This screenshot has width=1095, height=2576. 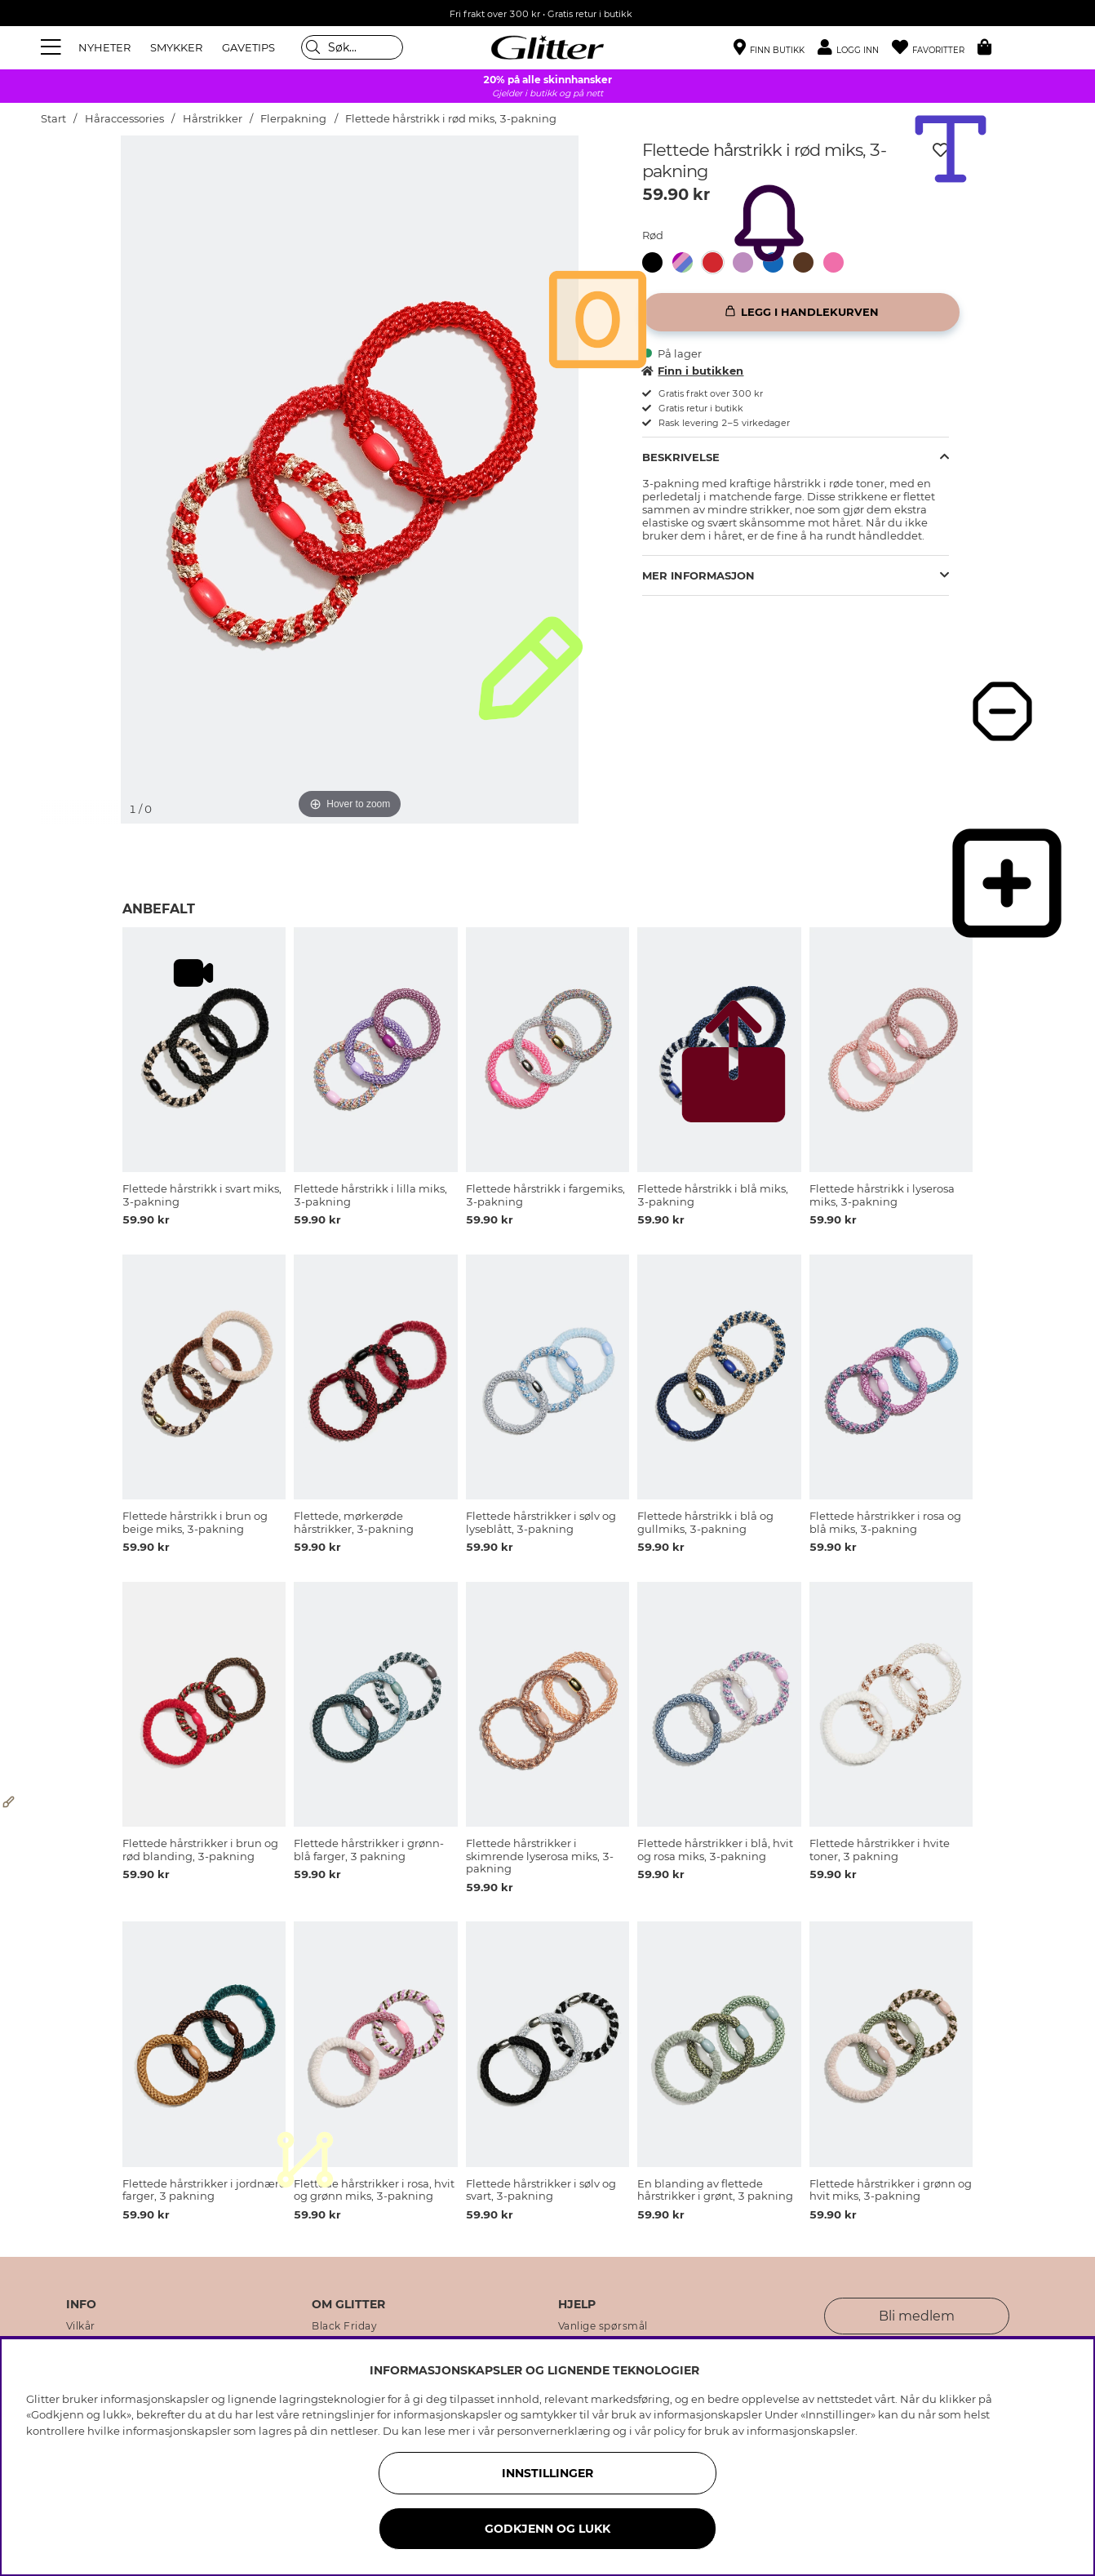 What do you see at coordinates (951, 147) in the screenshot?
I see `insert or edit text` at bounding box center [951, 147].